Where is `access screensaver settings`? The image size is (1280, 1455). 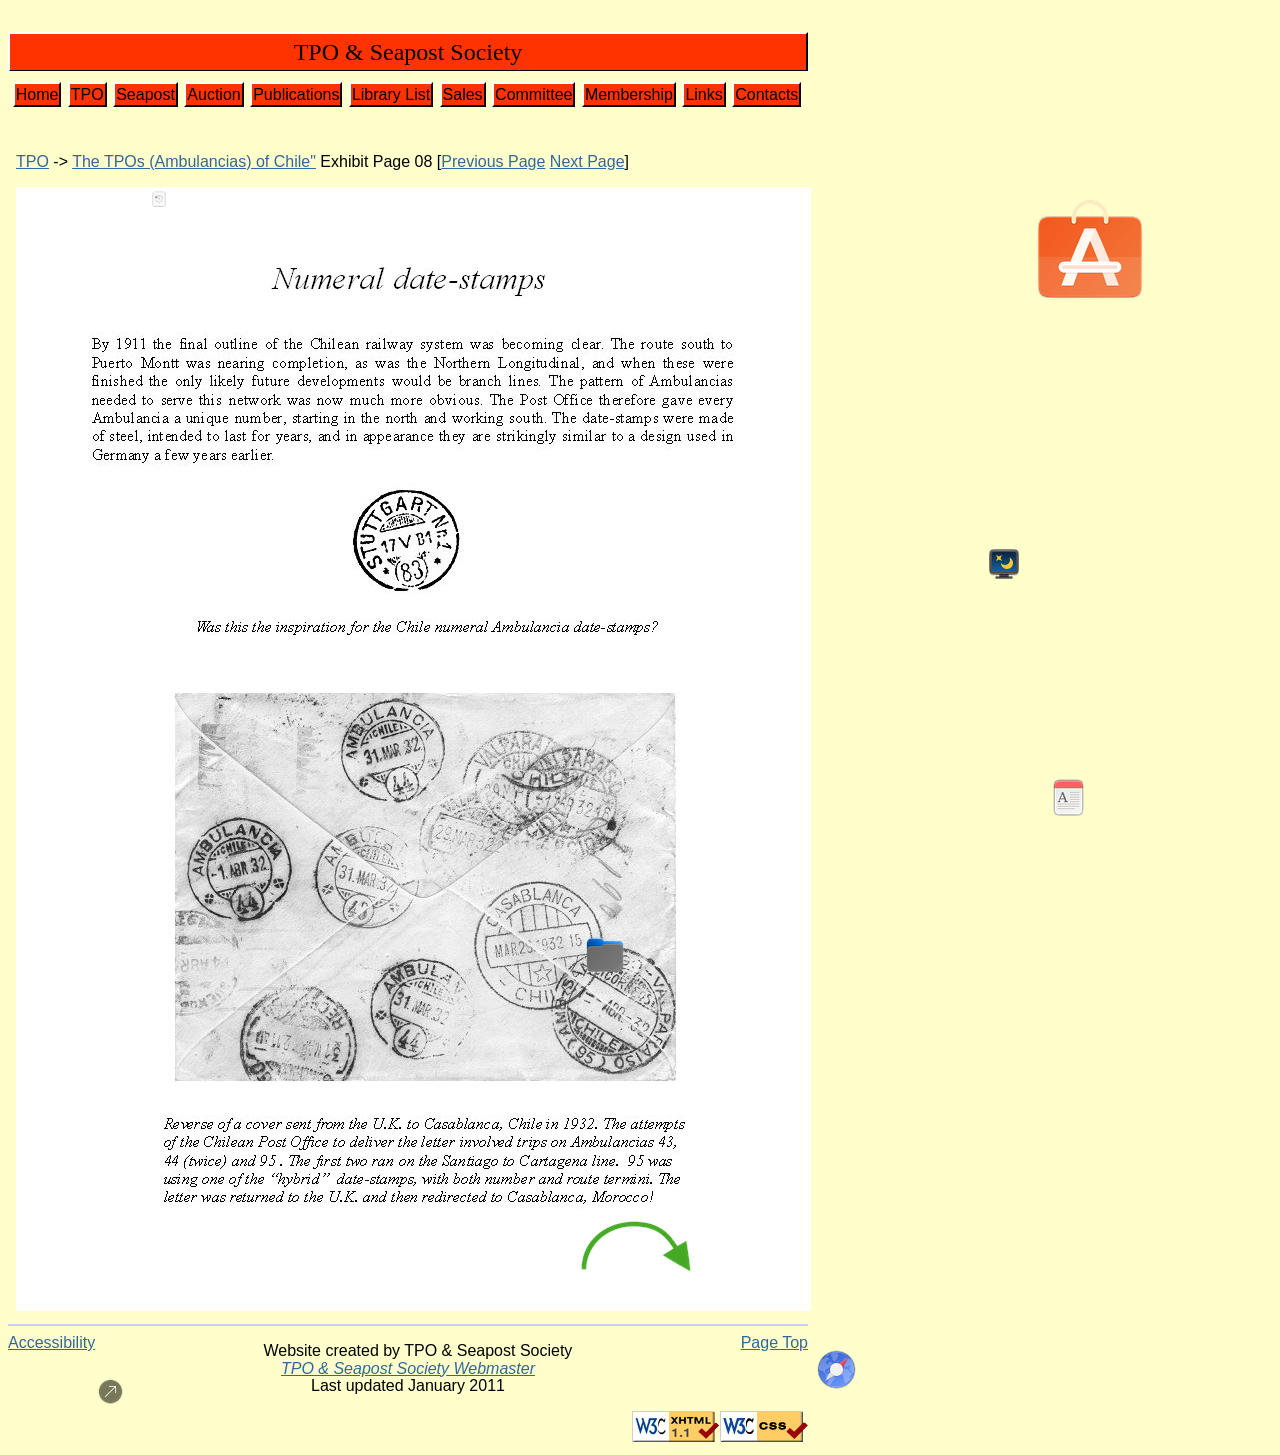 access screensaver settings is located at coordinates (1004, 564).